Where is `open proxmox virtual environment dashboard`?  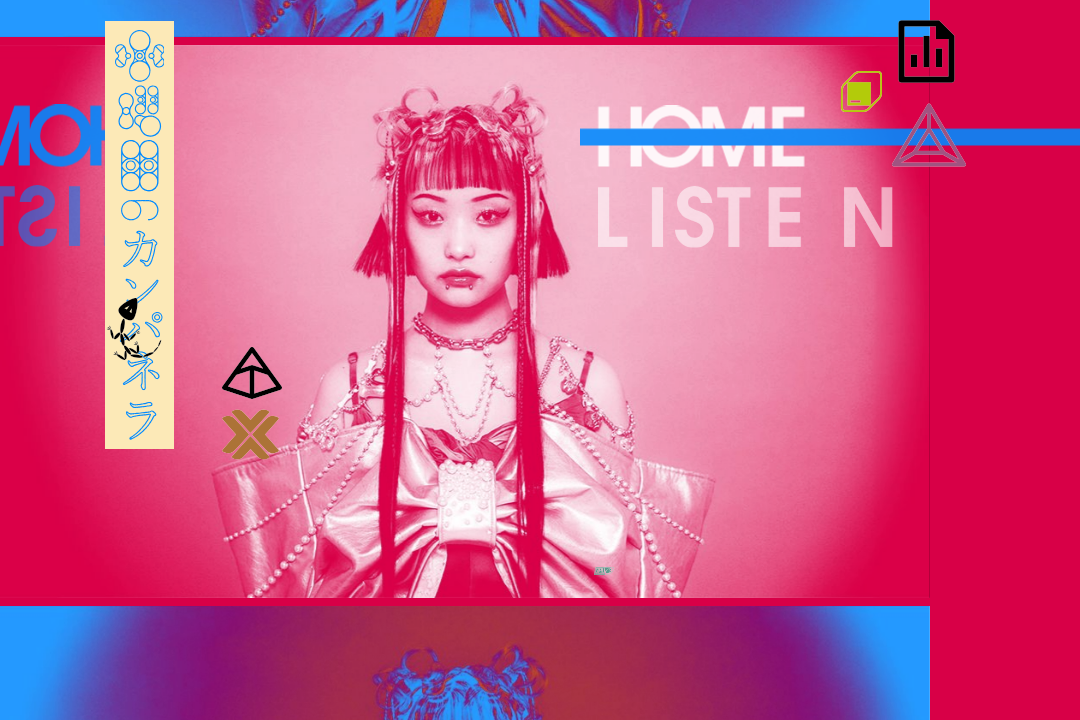
open proxmox virtual environment dashboard is located at coordinates (250, 434).